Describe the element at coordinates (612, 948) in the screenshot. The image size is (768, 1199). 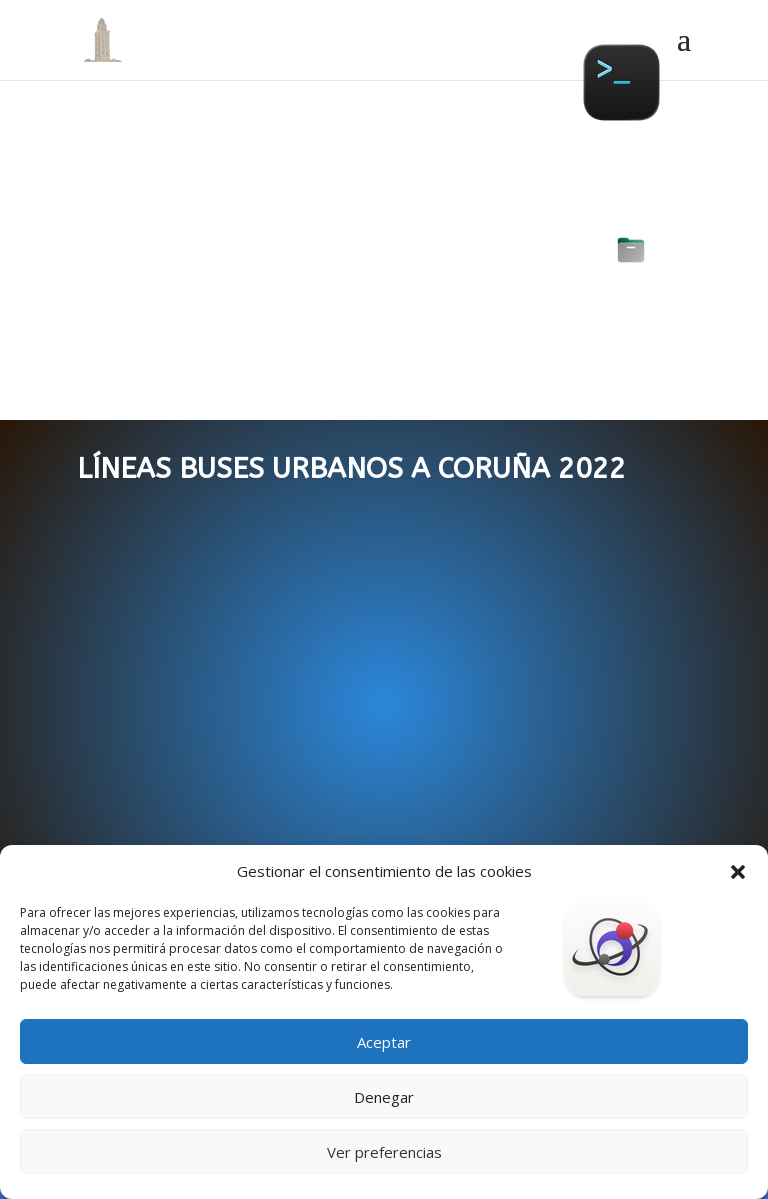
I see `open mkvmerge video merging tool` at that location.